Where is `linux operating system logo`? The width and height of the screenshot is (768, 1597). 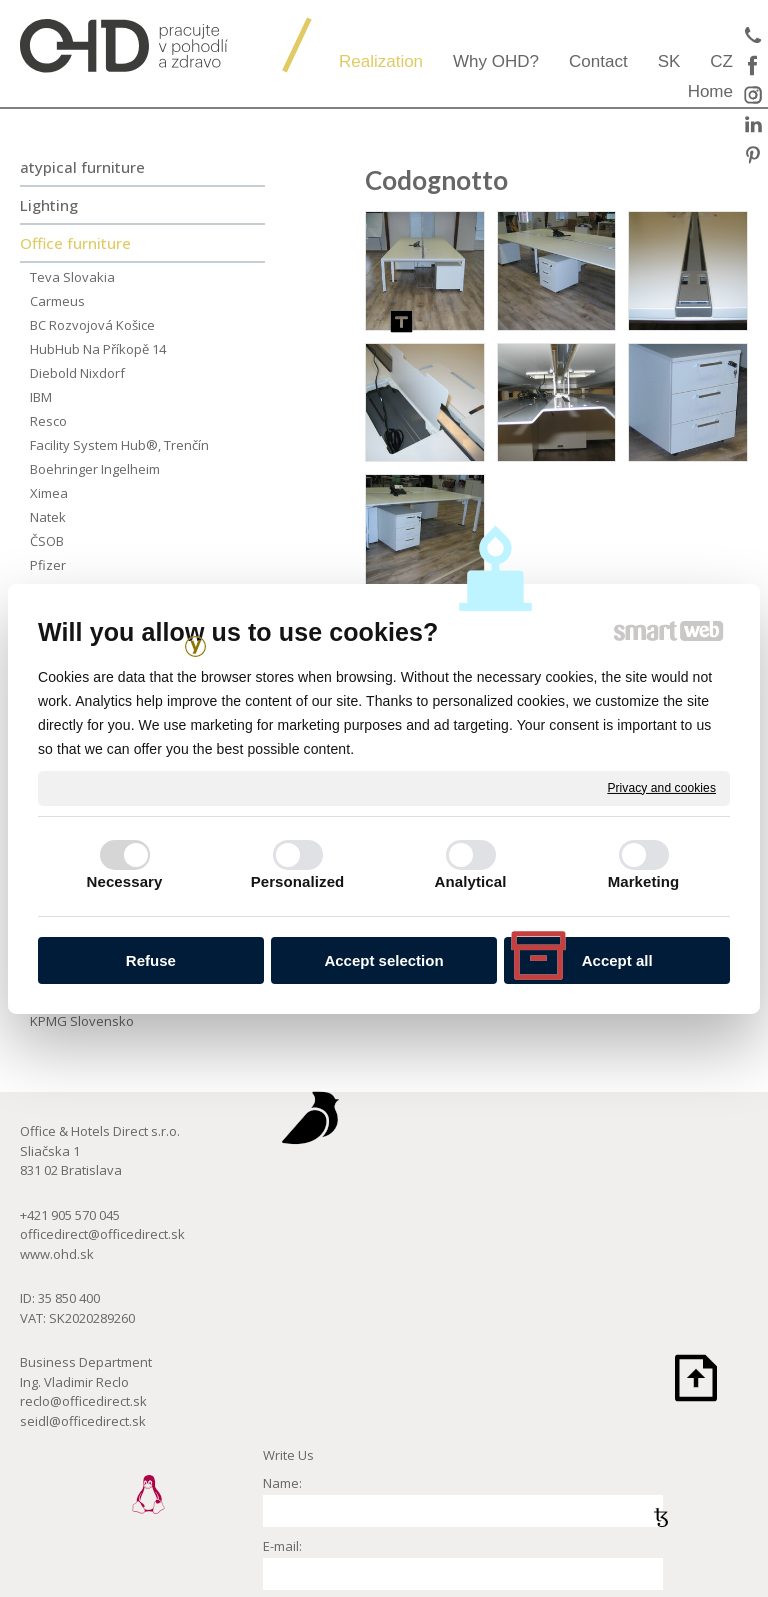
linux operating system logo is located at coordinates (148, 1494).